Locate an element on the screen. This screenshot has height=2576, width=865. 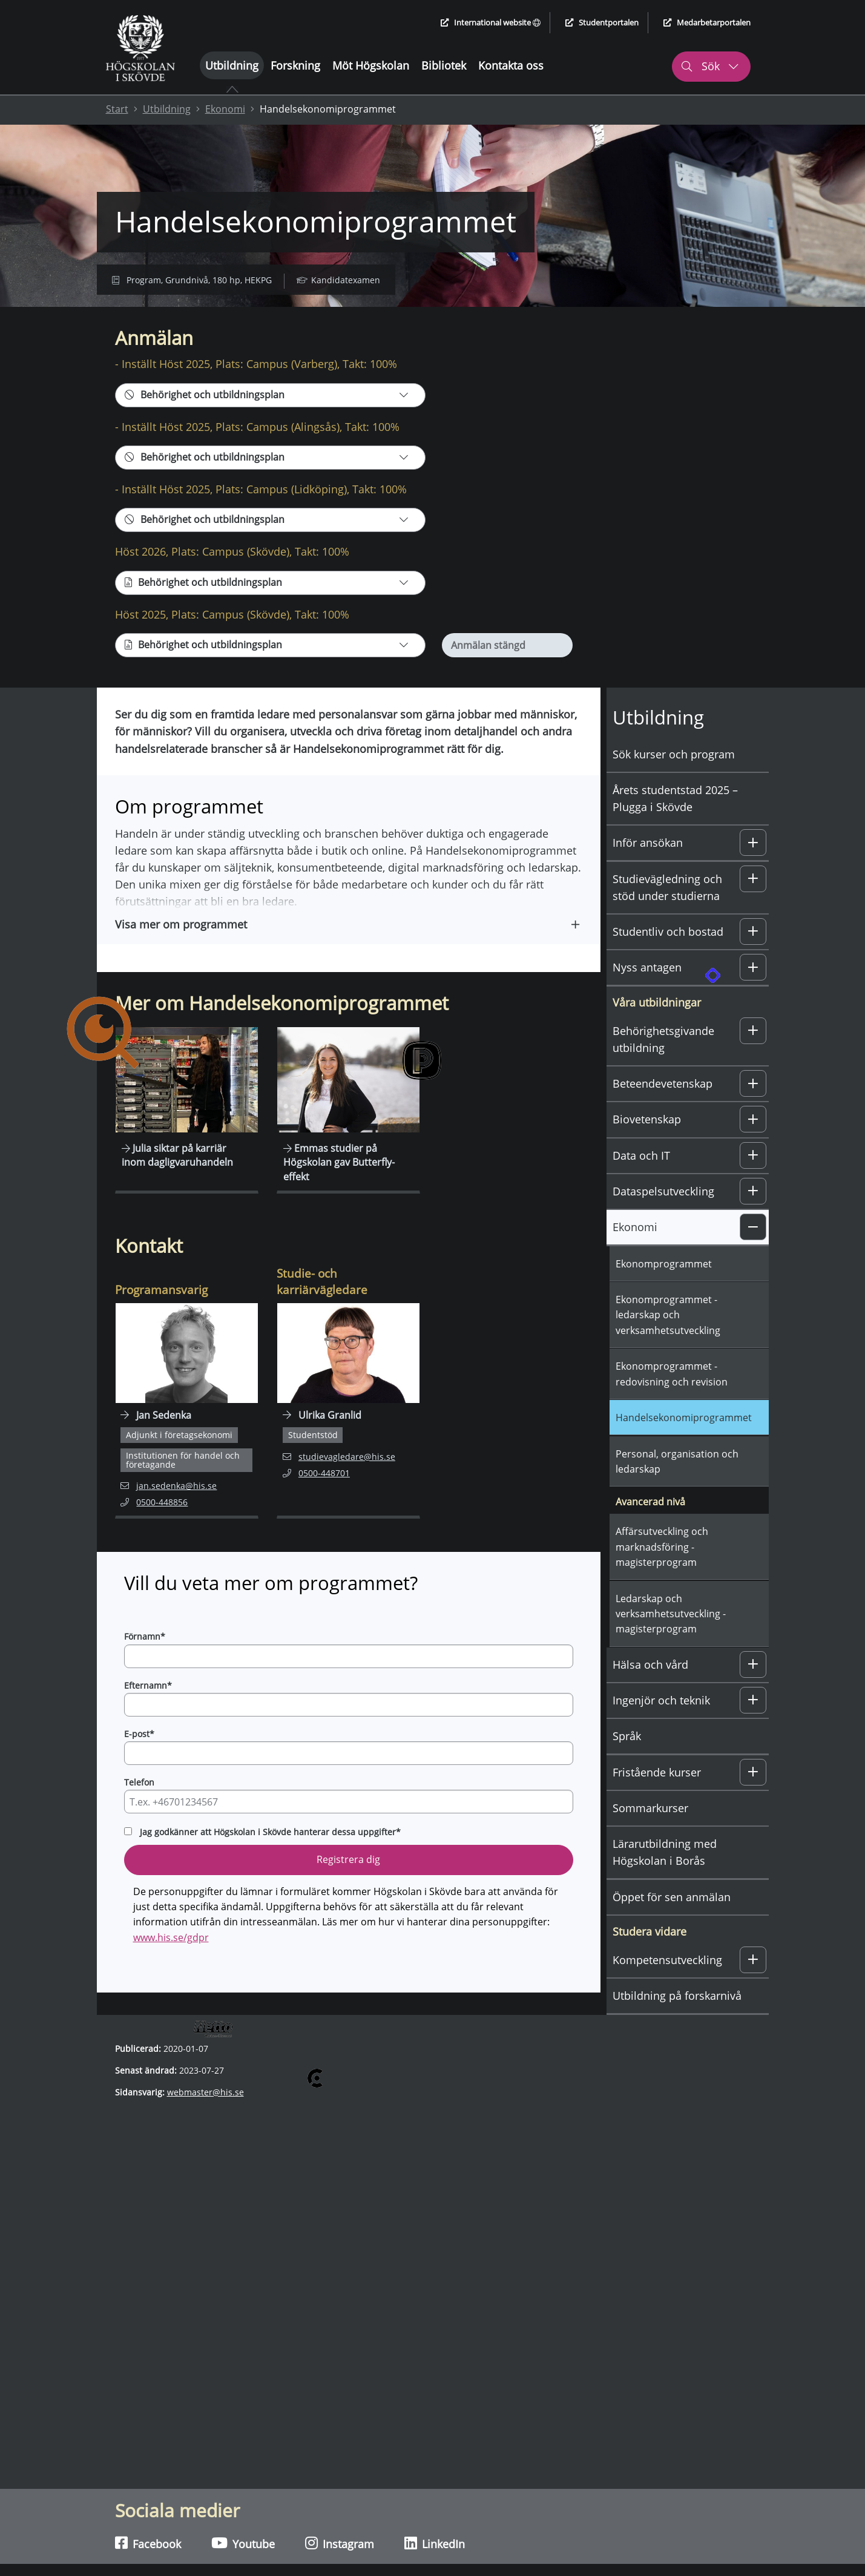
clerk authentication service logo is located at coordinates (315, 2078).